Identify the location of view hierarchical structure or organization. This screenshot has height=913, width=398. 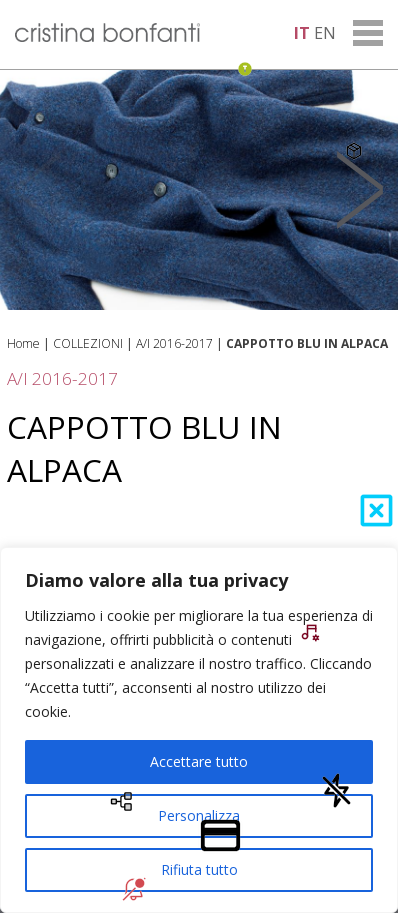
(122, 801).